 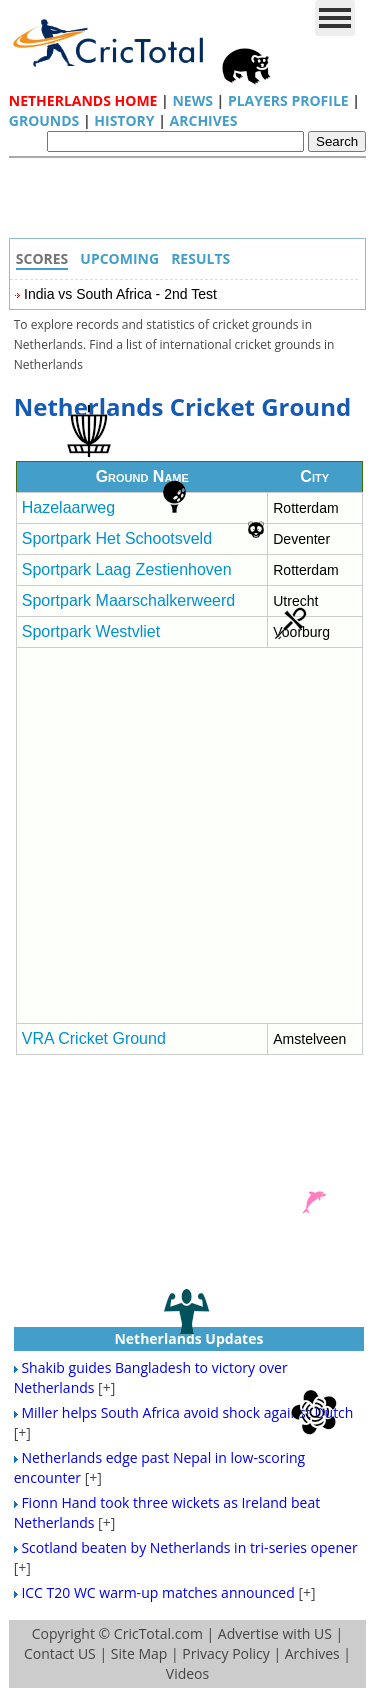 I want to click on millennium key item from yu-gi-oh series, so click(x=290, y=623).